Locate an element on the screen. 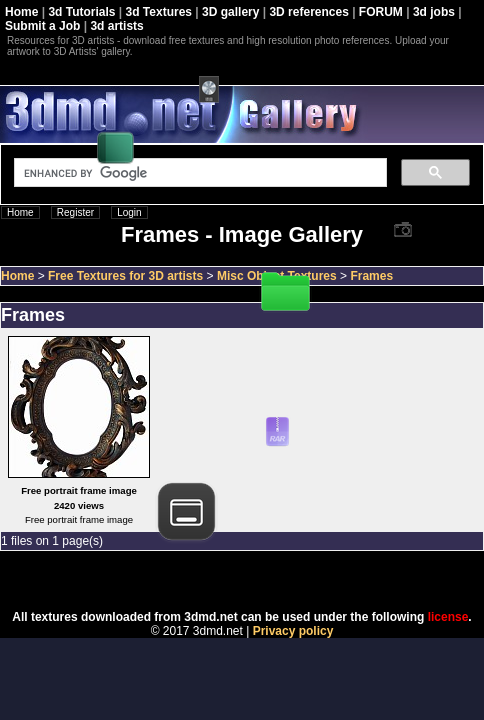  access your desktop folder is located at coordinates (115, 146).